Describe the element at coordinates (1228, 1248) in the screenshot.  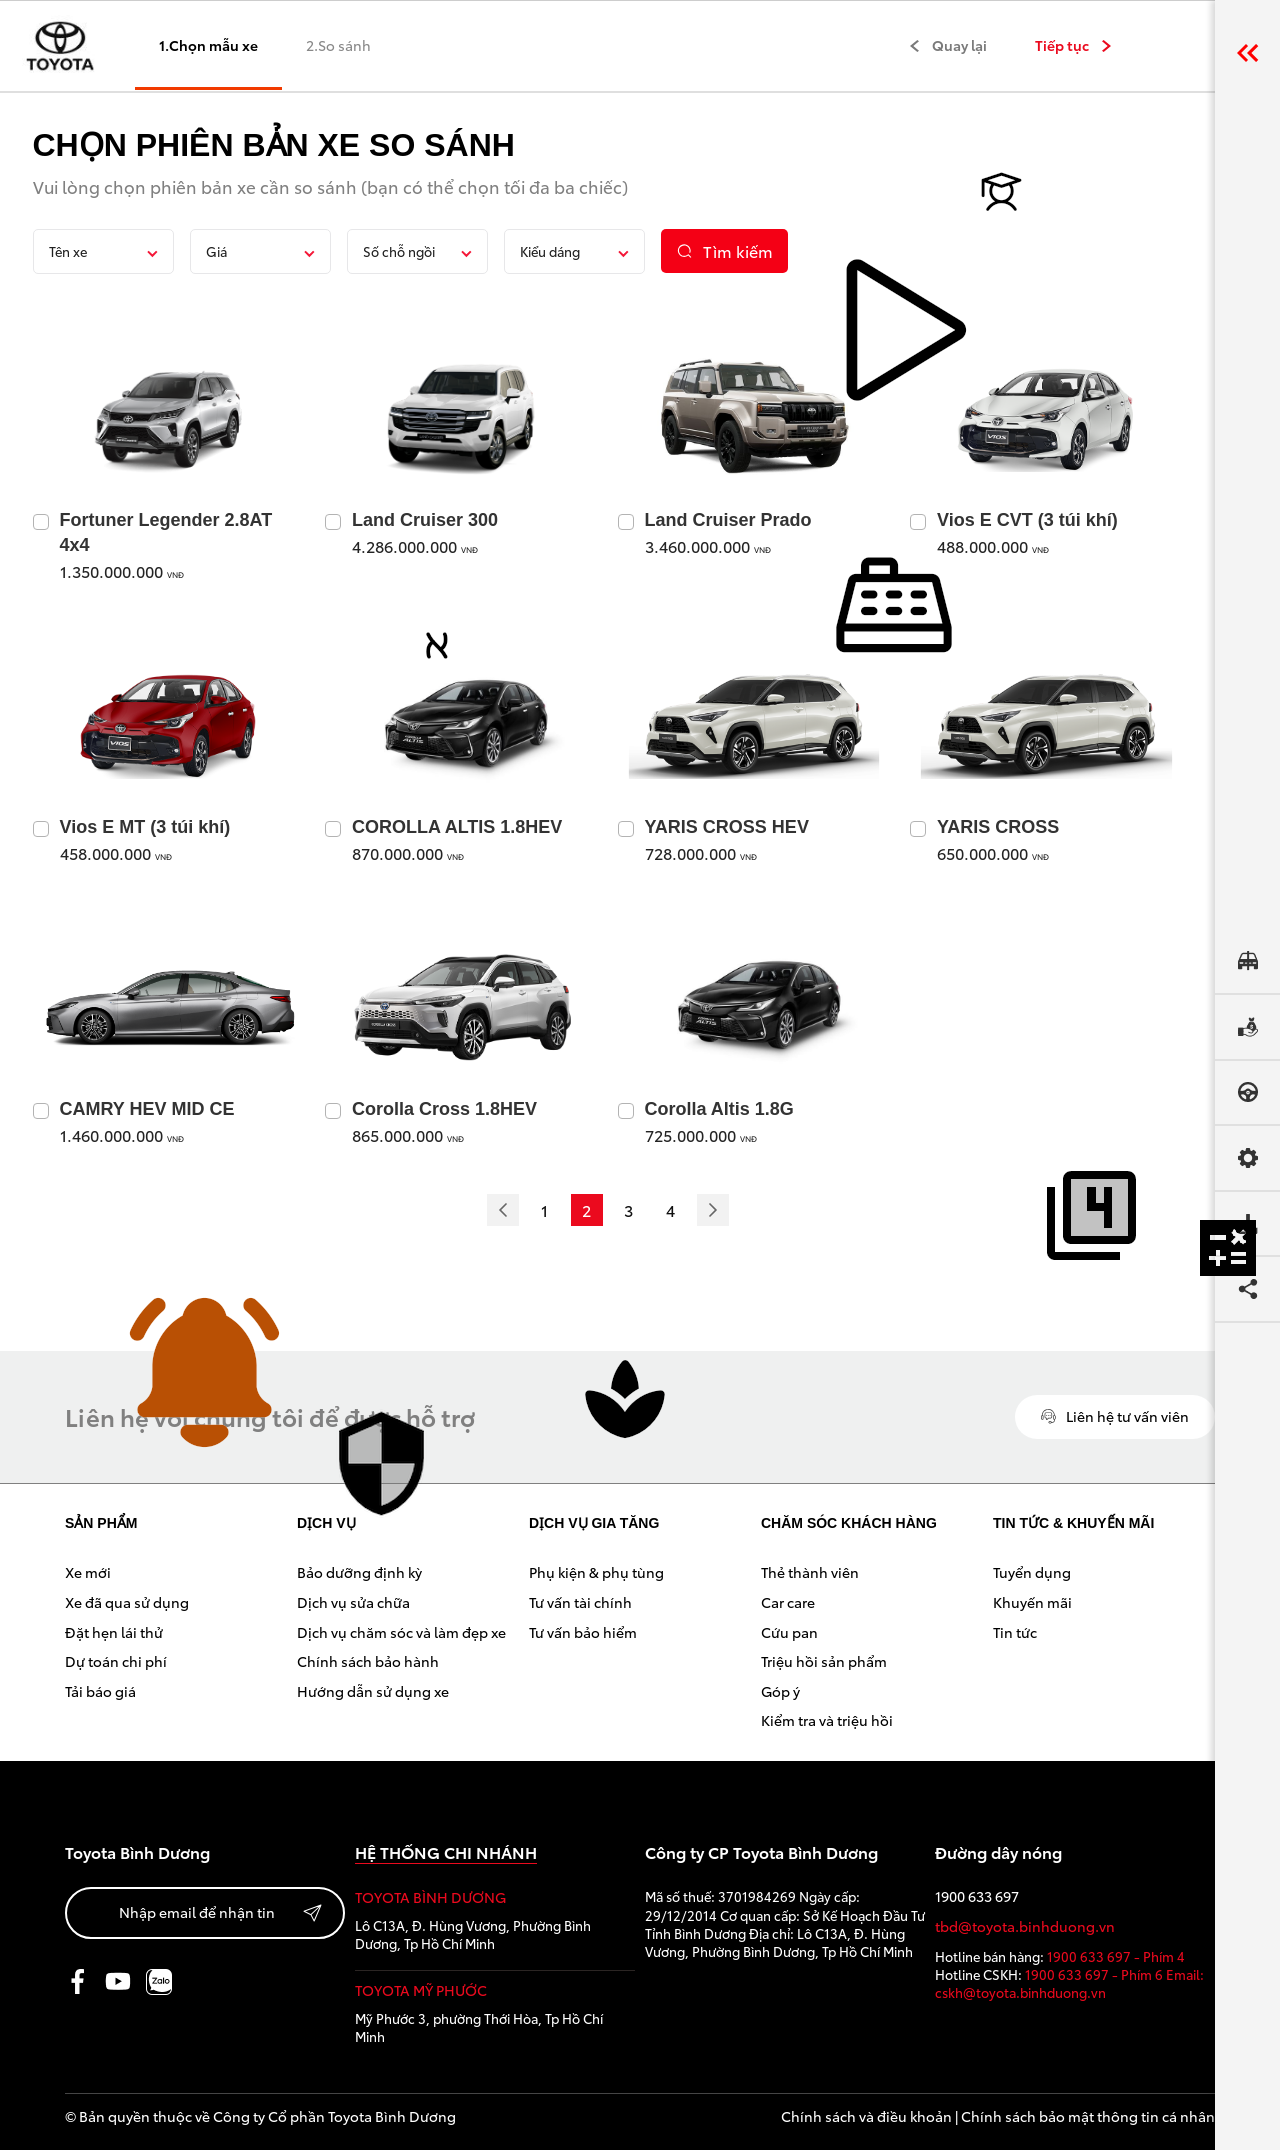
I see `open calculator app` at that location.